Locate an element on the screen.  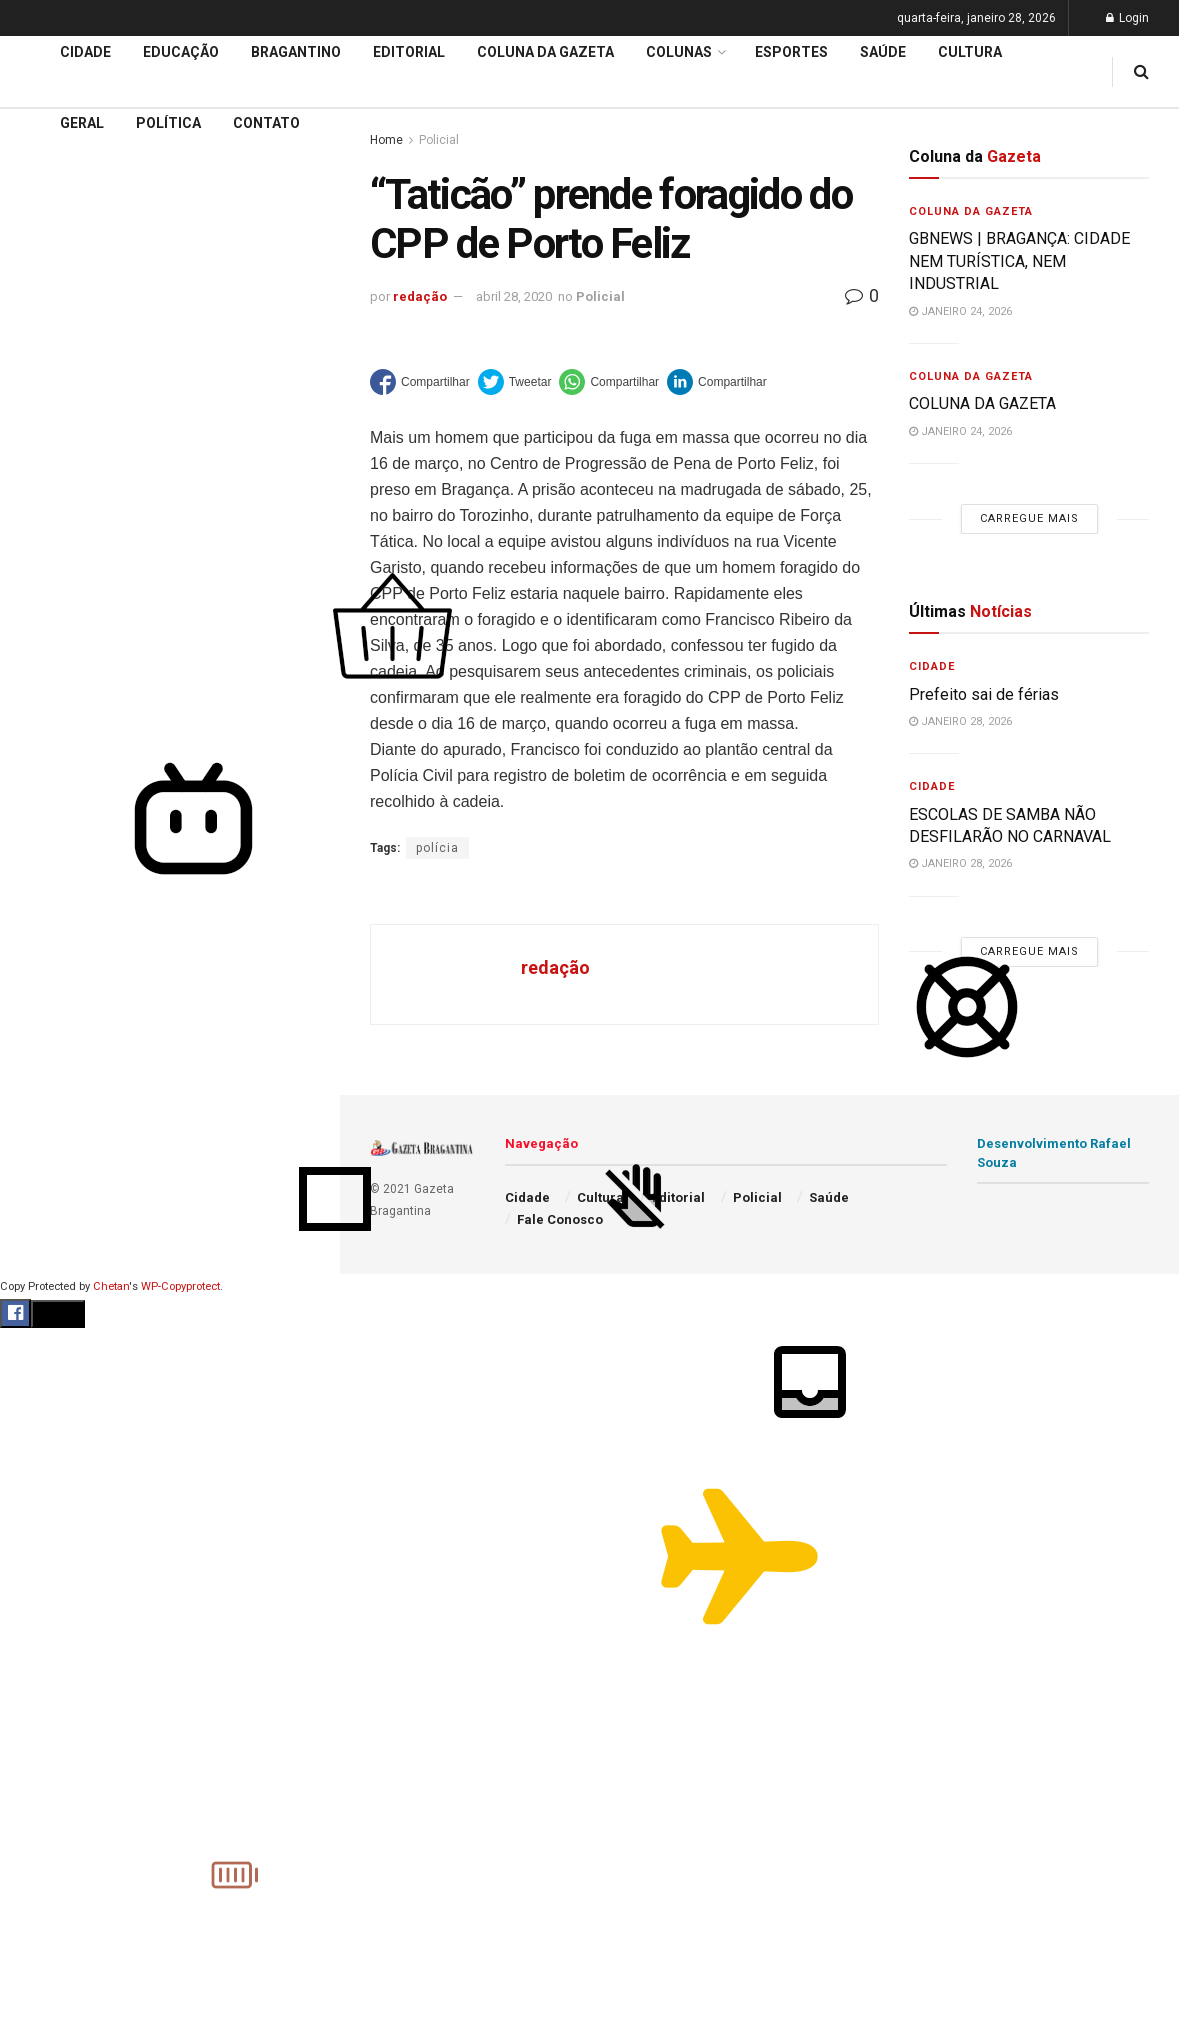
access your inbox is located at coordinates (810, 1382).